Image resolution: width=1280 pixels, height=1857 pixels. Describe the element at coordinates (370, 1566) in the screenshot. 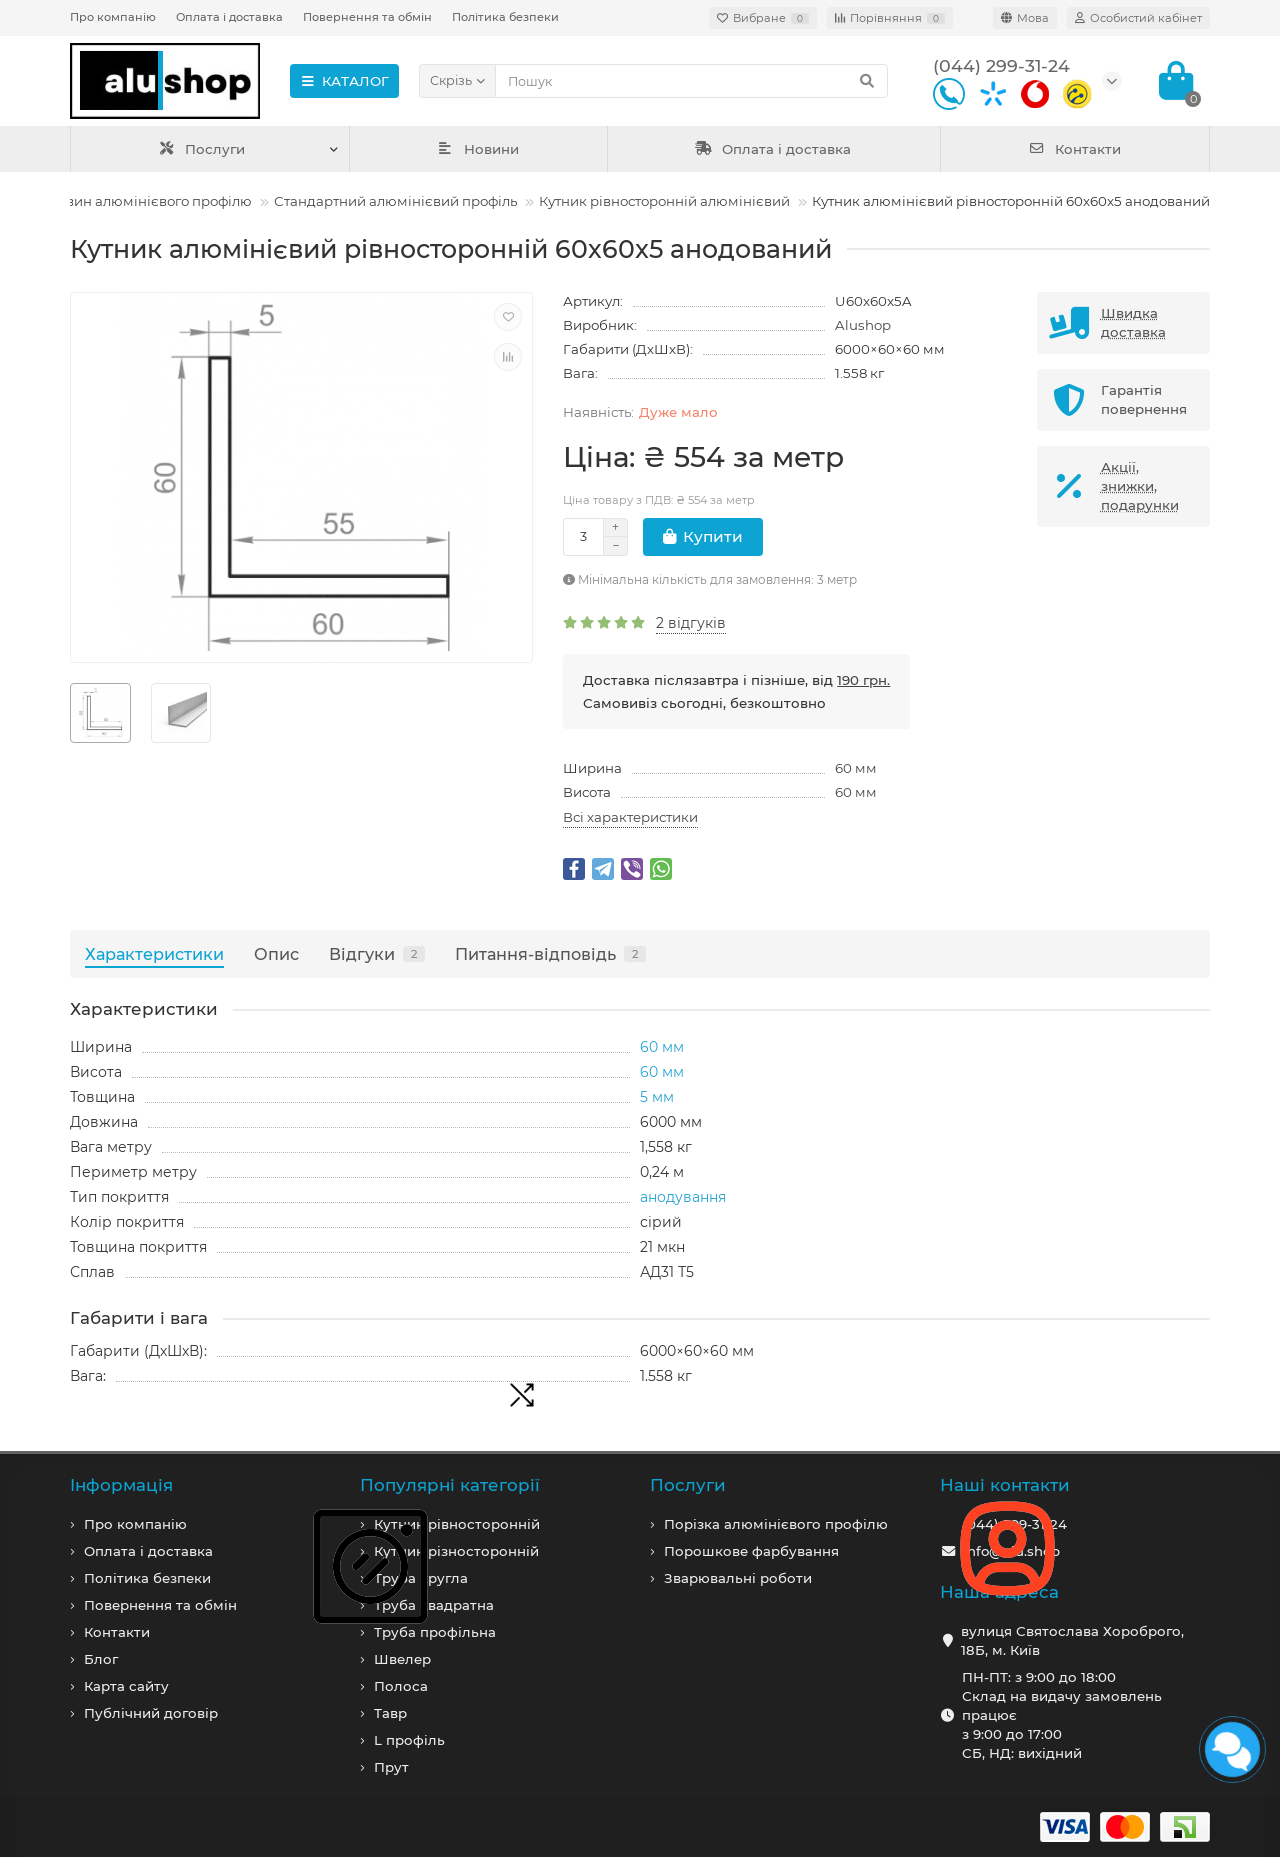

I see `access laundry or appliance controls` at that location.